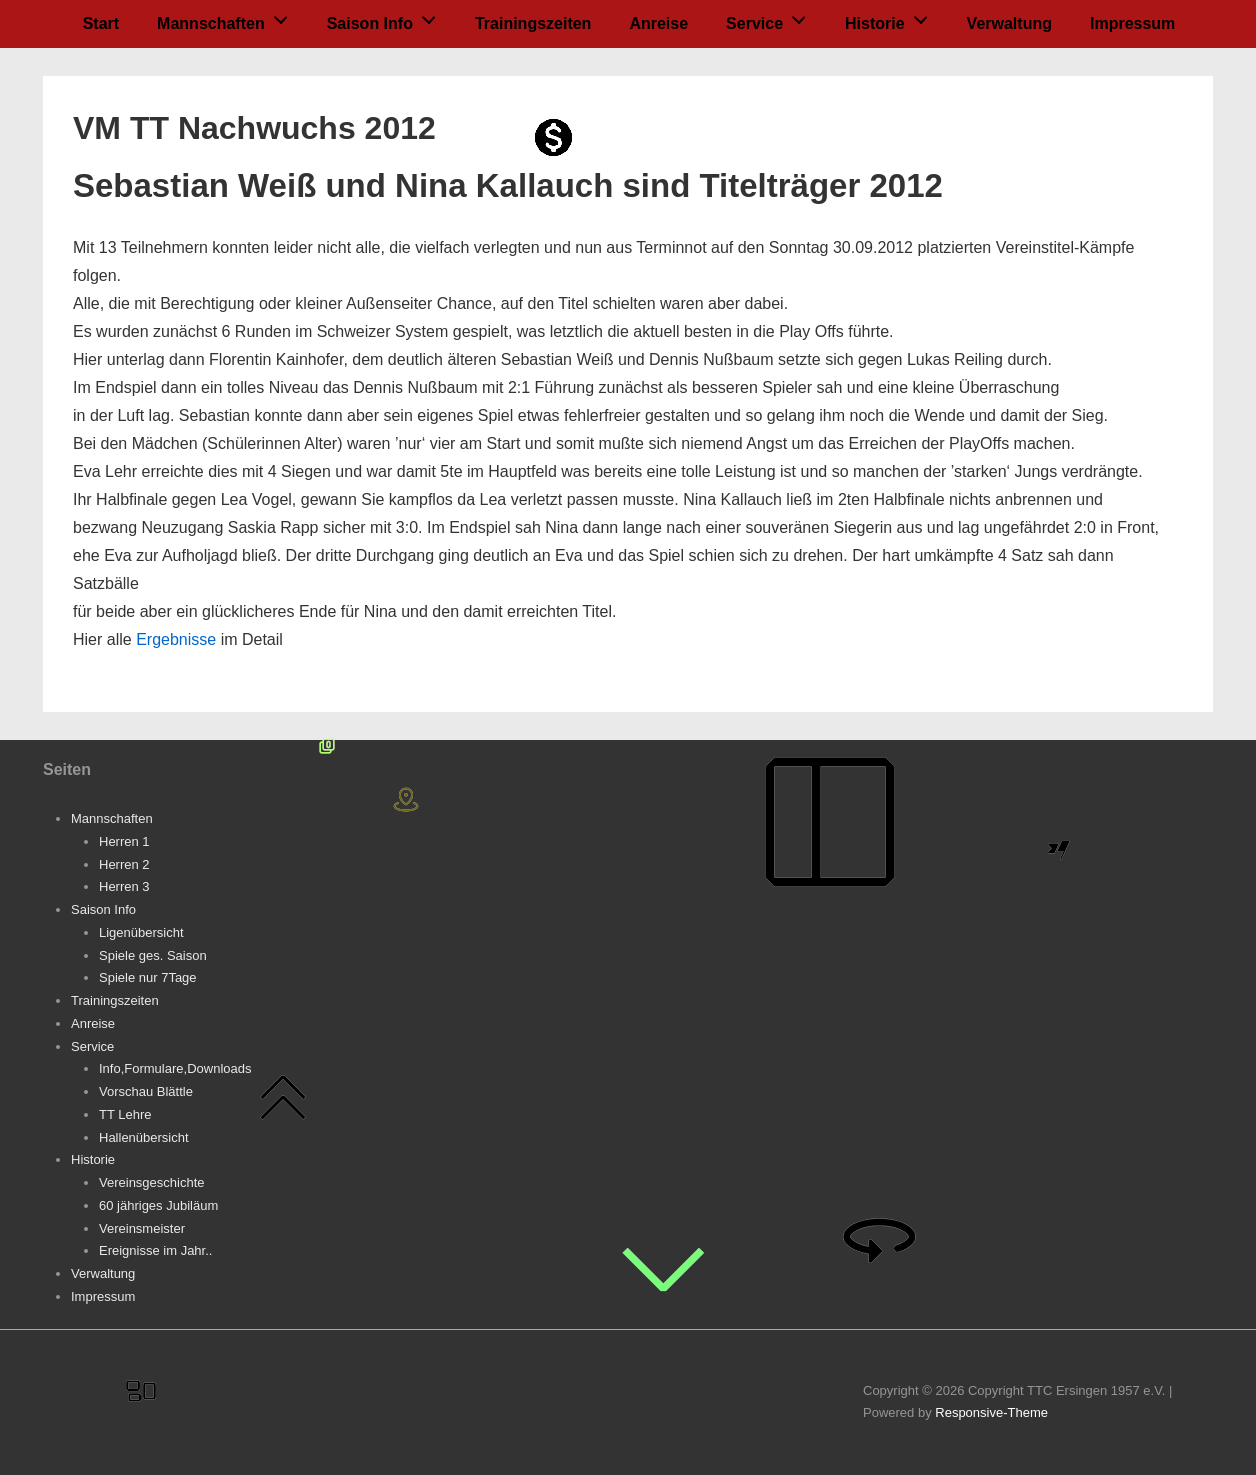 This screenshot has width=1256, height=1475. Describe the element at coordinates (406, 800) in the screenshot. I see `view location area or region` at that location.